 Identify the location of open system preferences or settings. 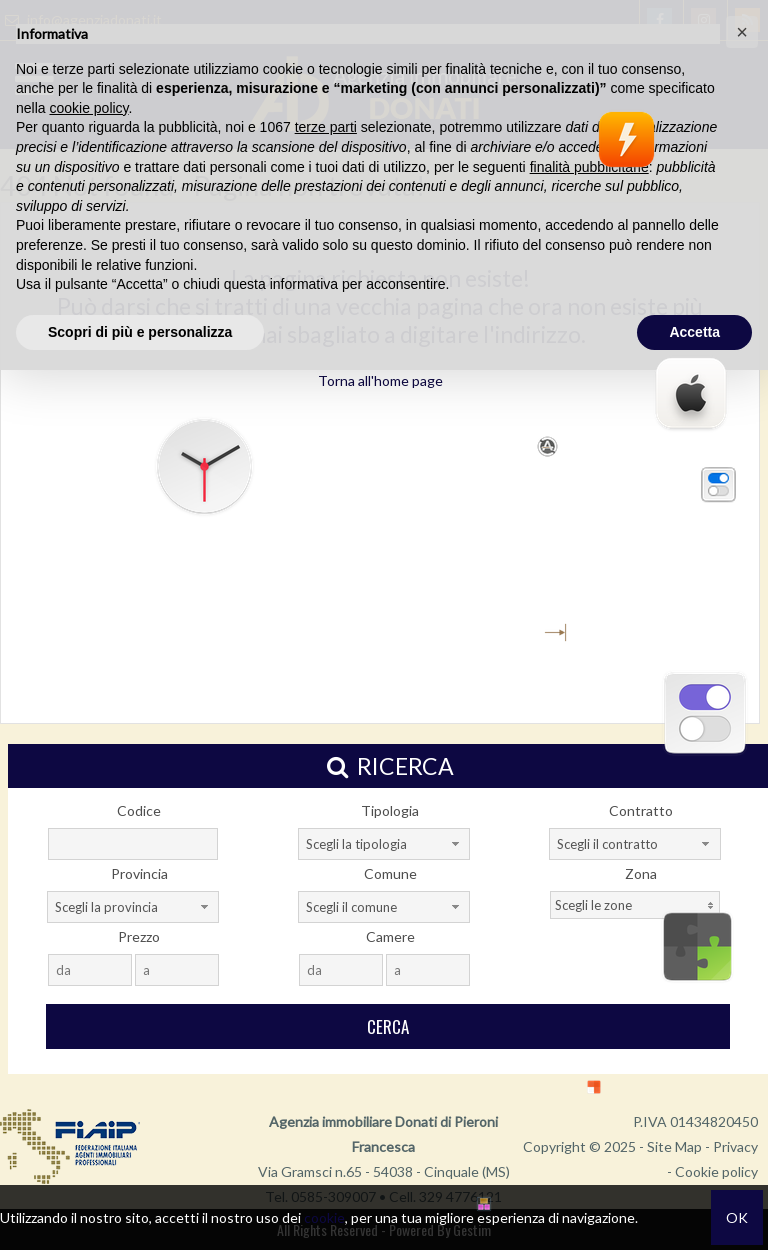
(691, 393).